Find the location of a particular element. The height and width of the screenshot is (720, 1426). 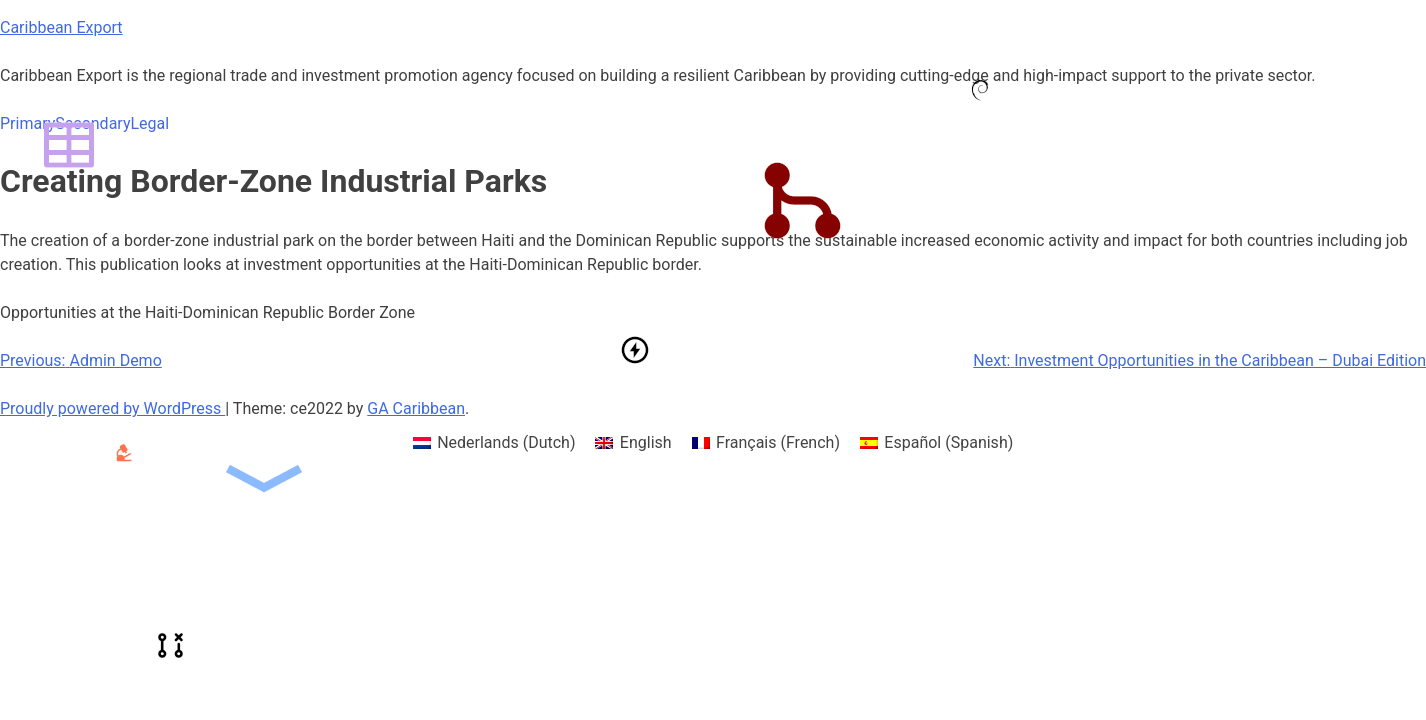

insert a table into the document is located at coordinates (69, 145).